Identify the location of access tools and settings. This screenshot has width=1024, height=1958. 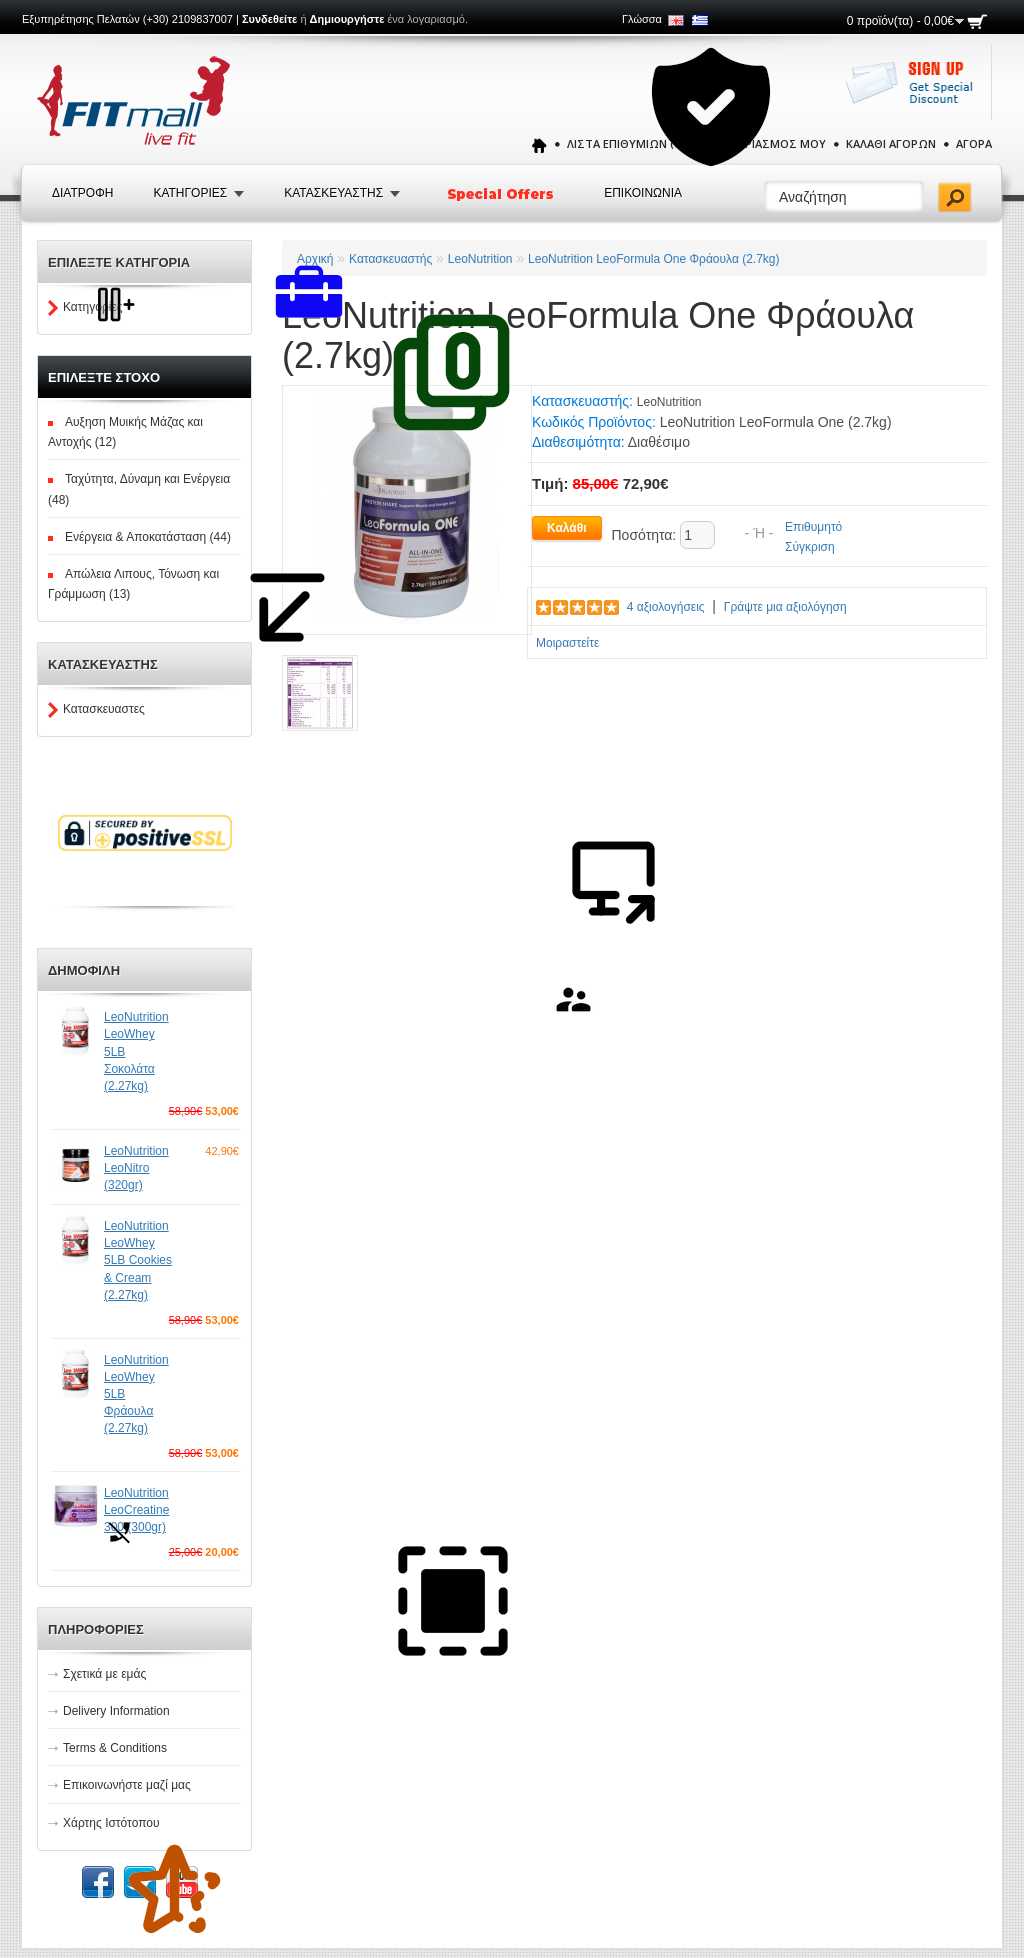
(309, 294).